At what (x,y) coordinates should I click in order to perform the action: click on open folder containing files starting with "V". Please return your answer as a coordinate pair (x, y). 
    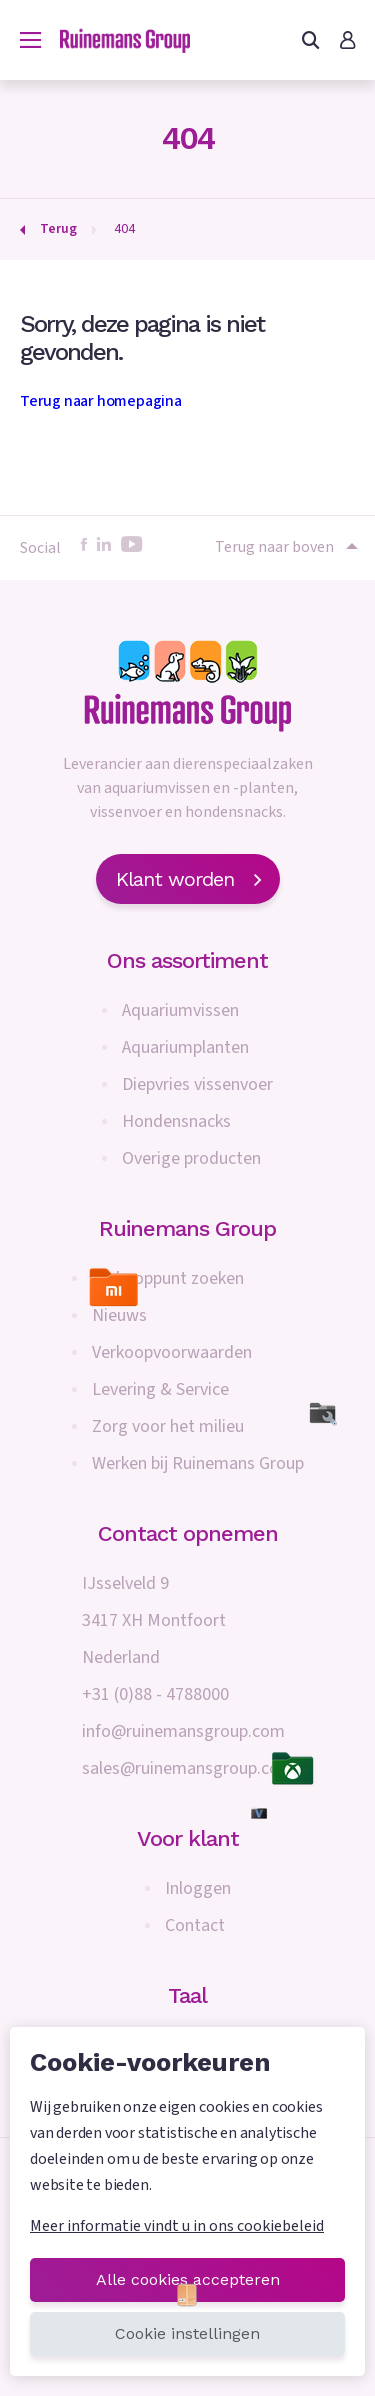
    Looking at the image, I should click on (259, 1813).